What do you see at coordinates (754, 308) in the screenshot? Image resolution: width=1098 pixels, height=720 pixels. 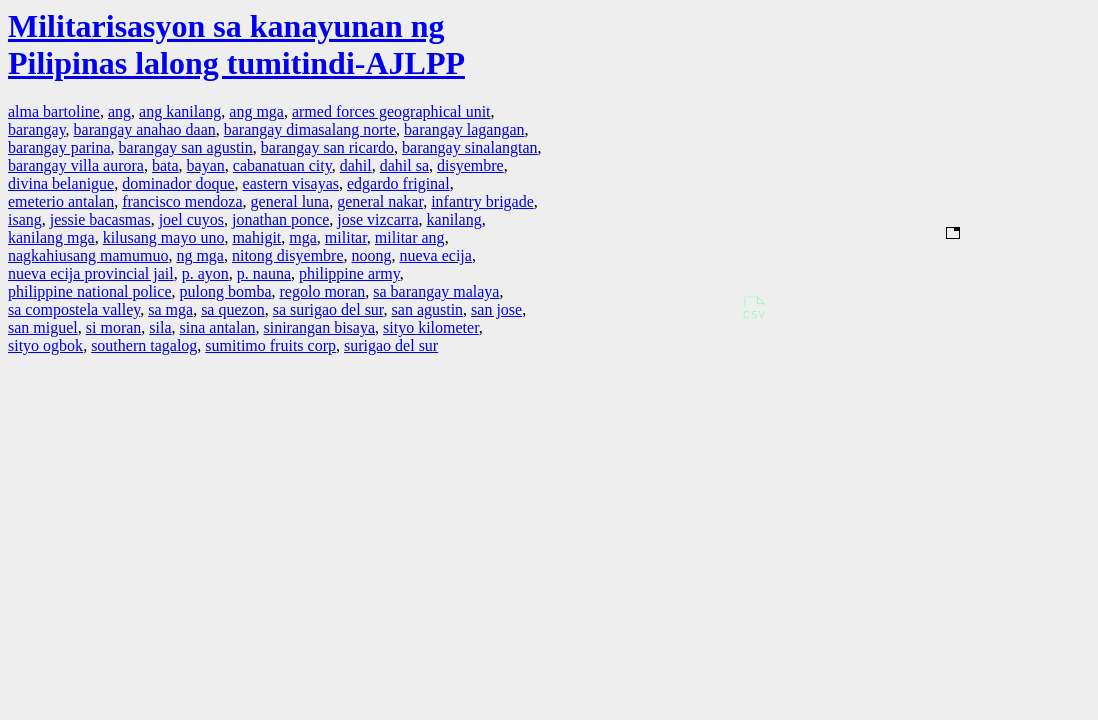 I see `open or view a CSV file` at bounding box center [754, 308].